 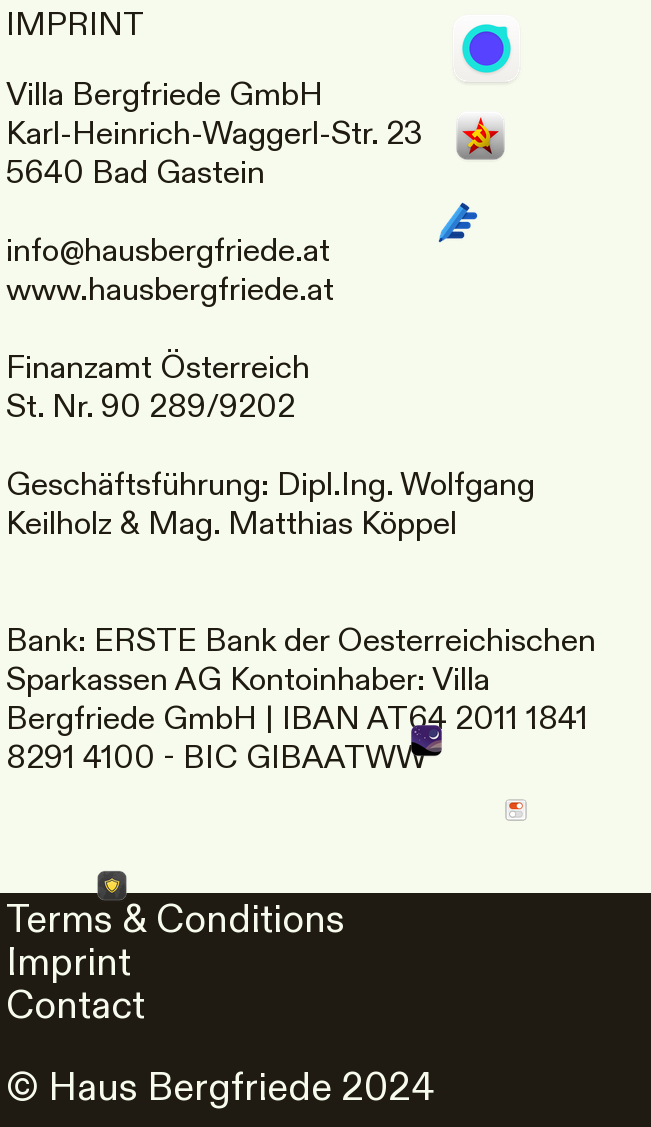 What do you see at coordinates (112, 886) in the screenshot?
I see `open vpn settings and preferences` at bounding box center [112, 886].